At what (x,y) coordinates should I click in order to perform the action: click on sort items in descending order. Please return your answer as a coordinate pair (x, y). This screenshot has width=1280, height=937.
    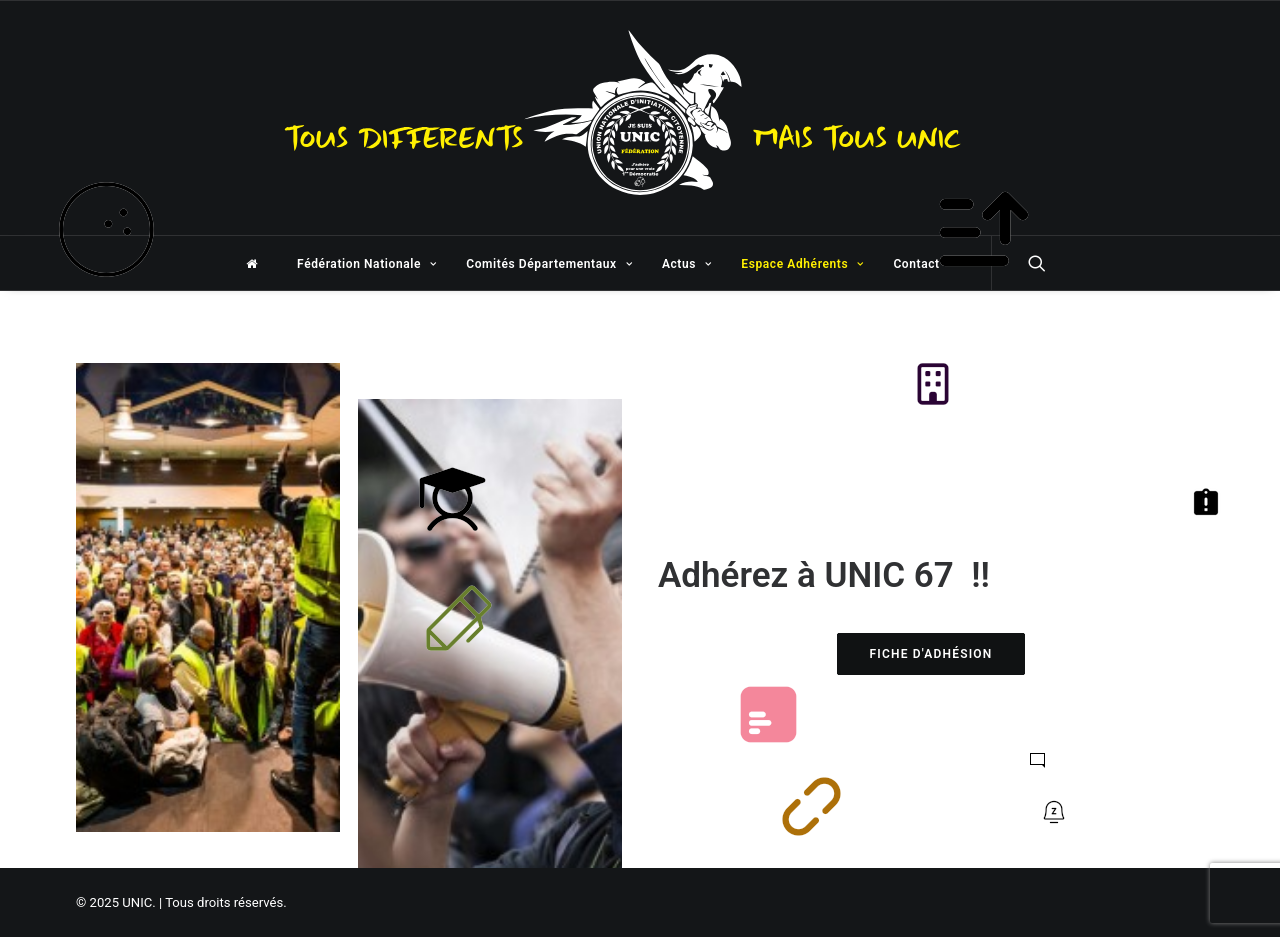
    Looking at the image, I should click on (980, 232).